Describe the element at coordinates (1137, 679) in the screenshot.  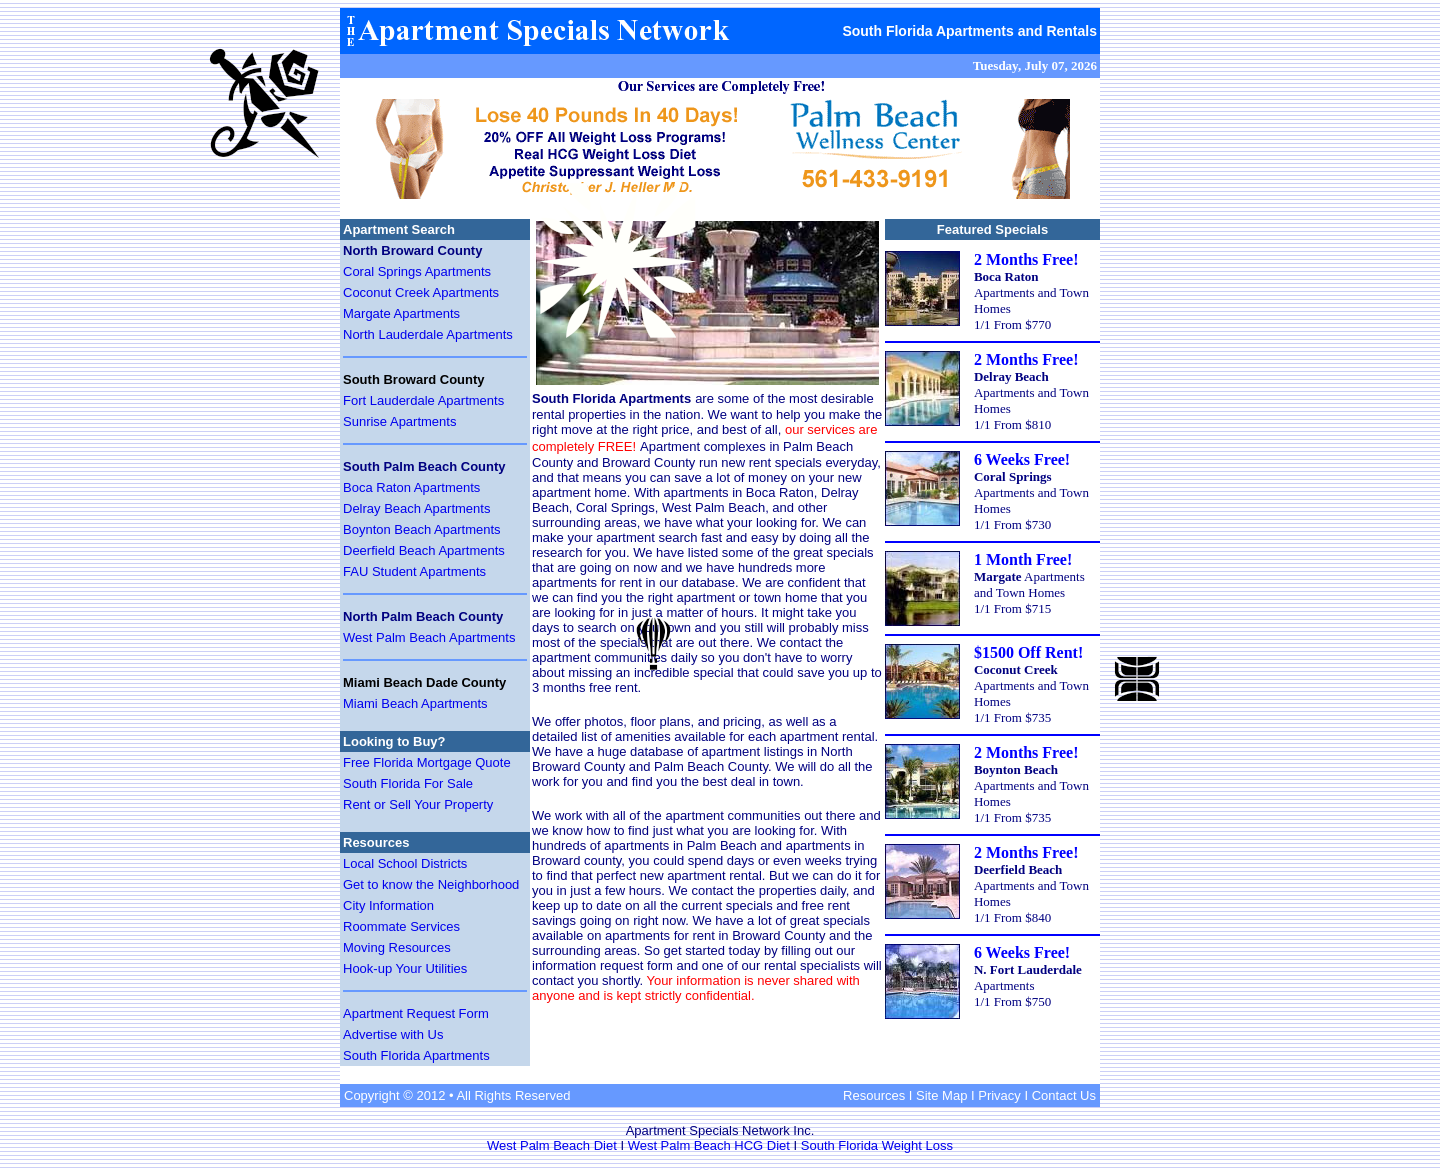
I see `decorative abstract game element or badge` at that location.